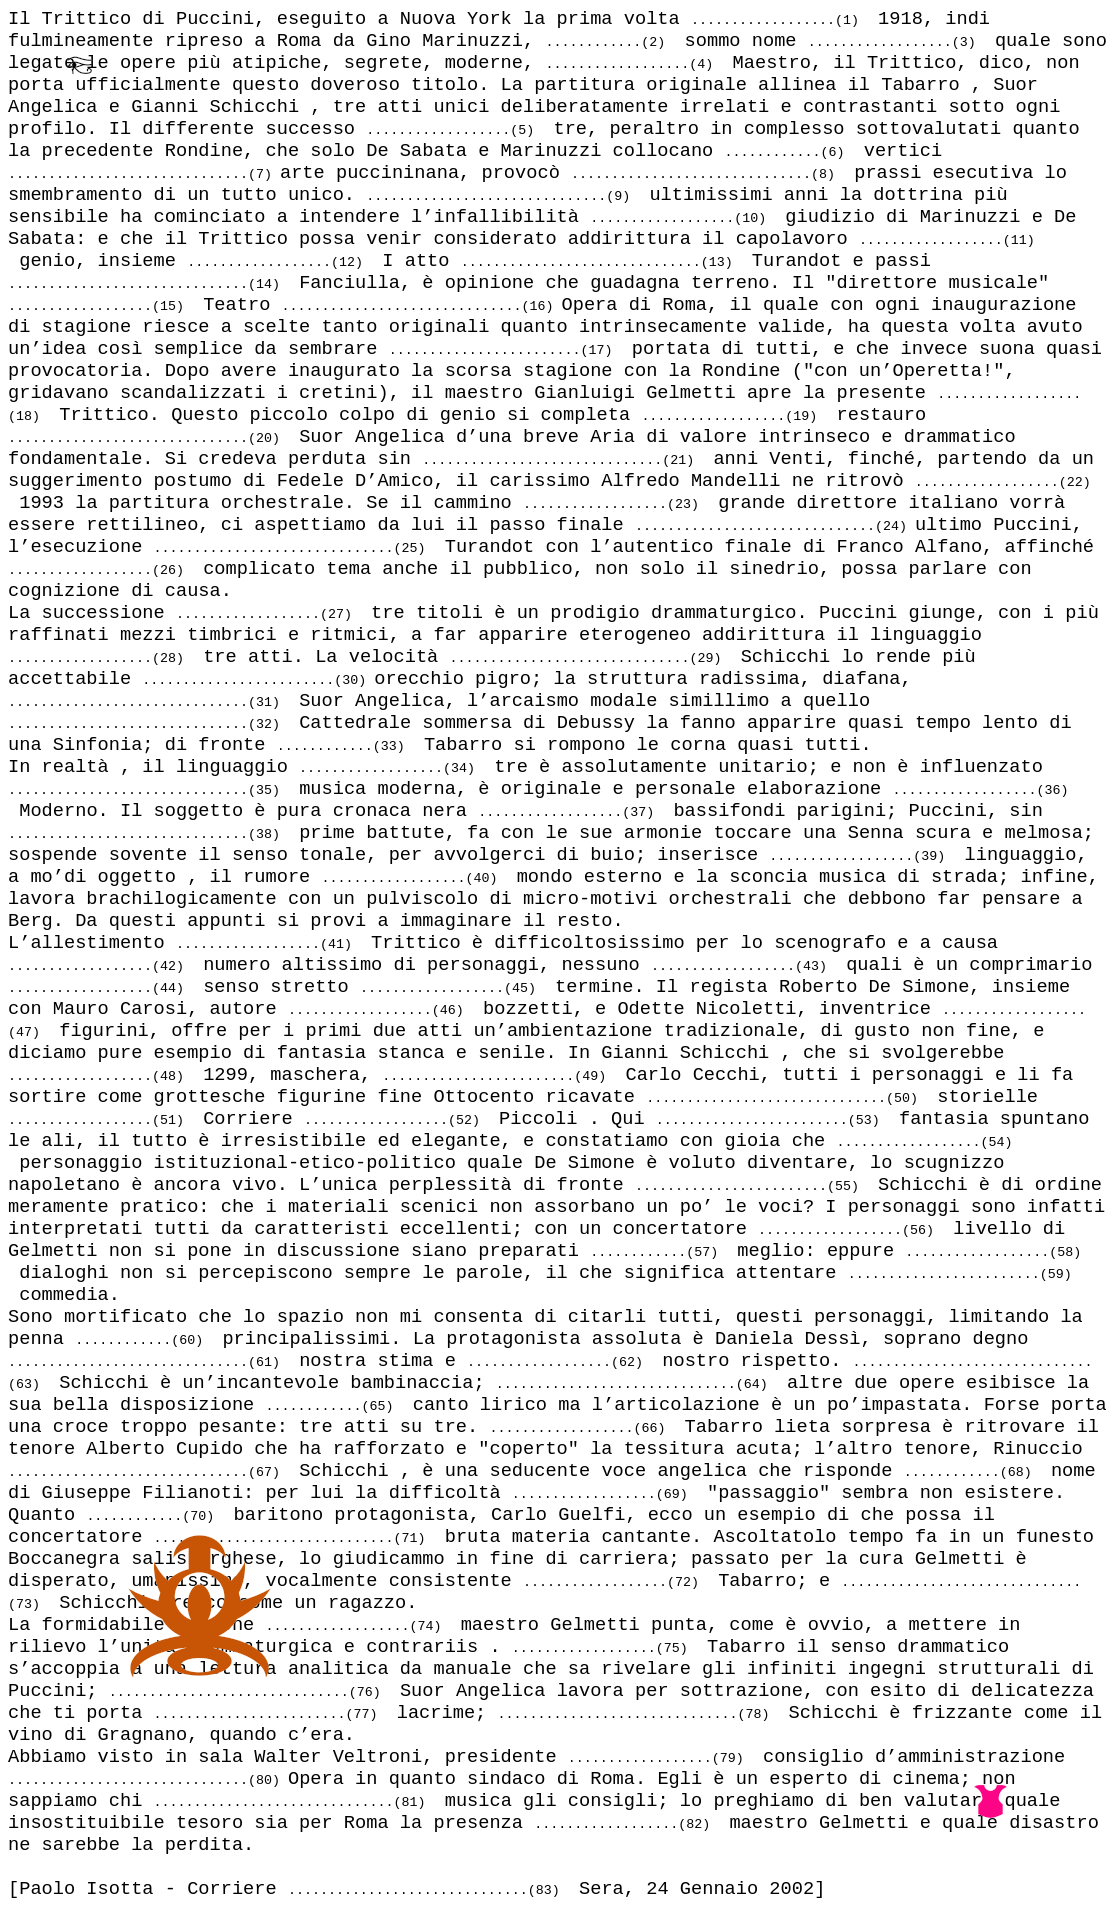 This screenshot has height=1930, width=1117. What do you see at coordinates (990, 1801) in the screenshot?
I see `equip body armor or protective vest` at bounding box center [990, 1801].